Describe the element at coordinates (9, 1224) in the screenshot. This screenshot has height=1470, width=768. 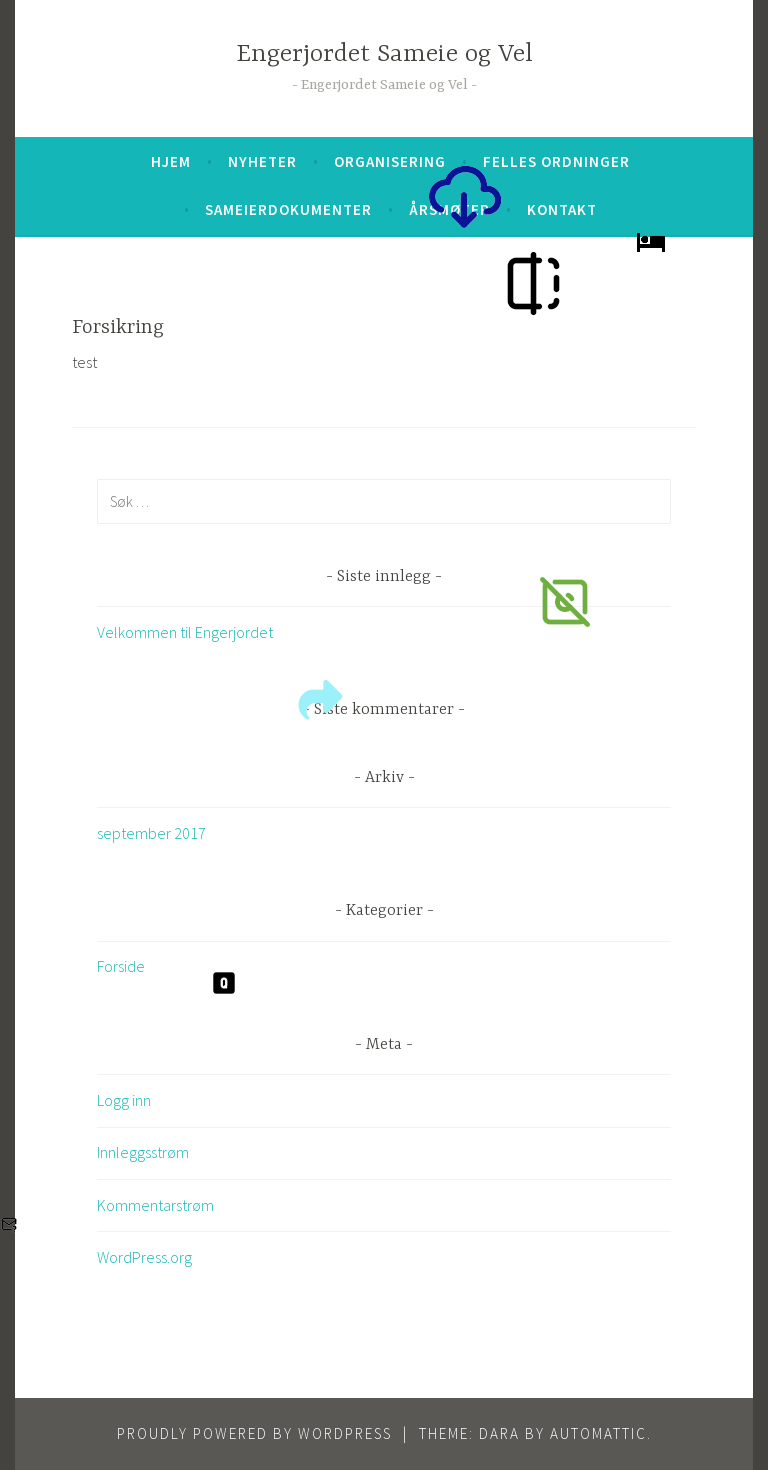
I see `email help or support` at that location.